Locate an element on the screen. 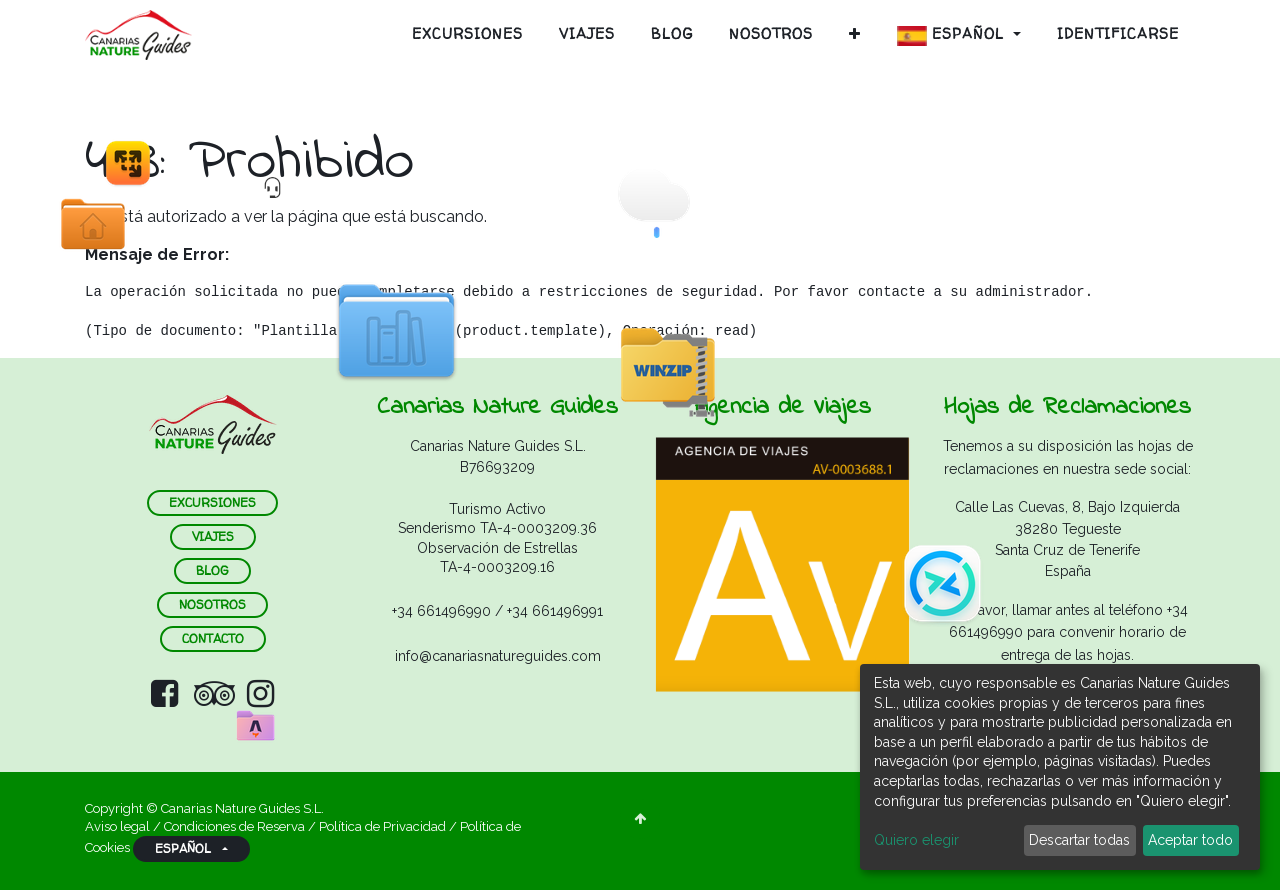 The image size is (1280, 890). open astro project folder is located at coordinates (255, 726).